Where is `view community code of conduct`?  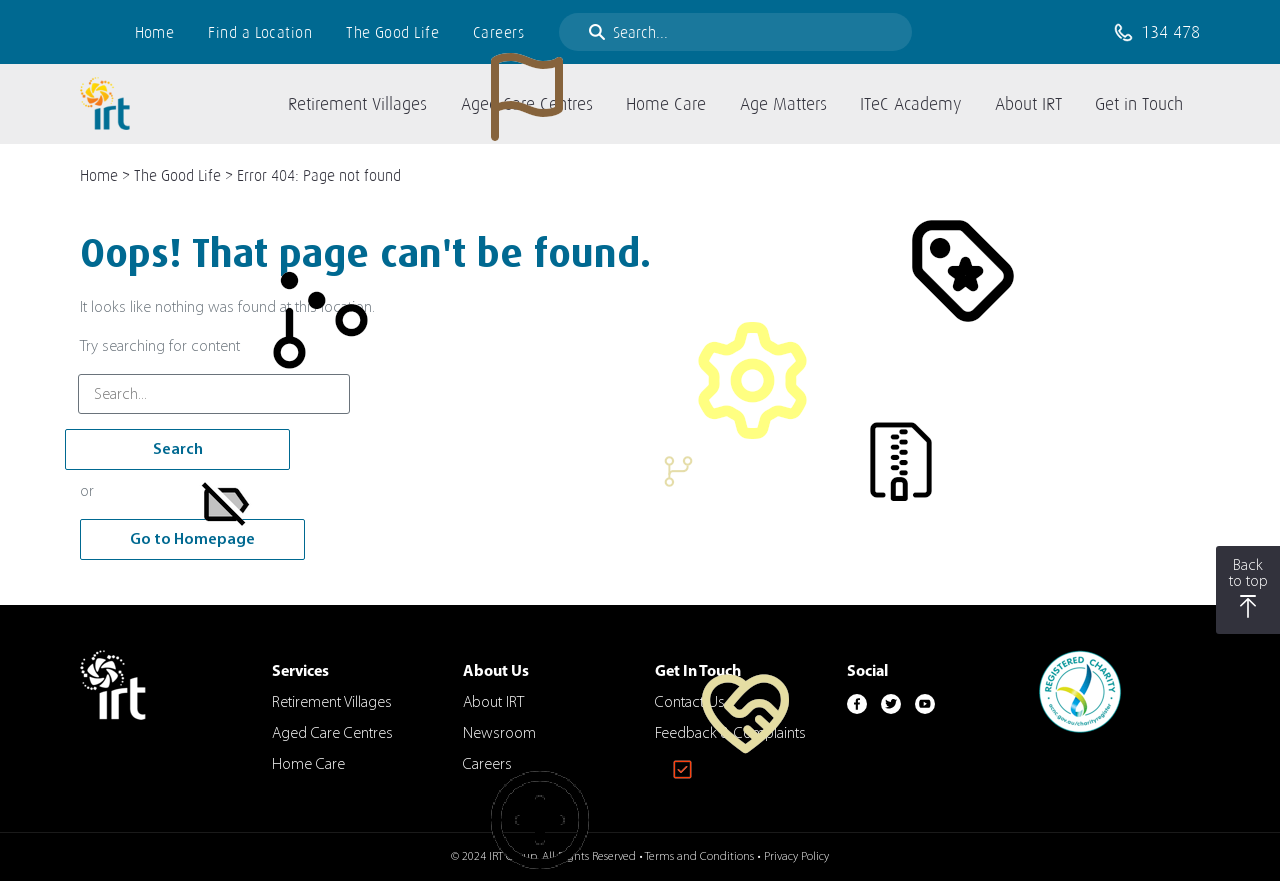
view community code of conduct is located at coordinates (745, 712).